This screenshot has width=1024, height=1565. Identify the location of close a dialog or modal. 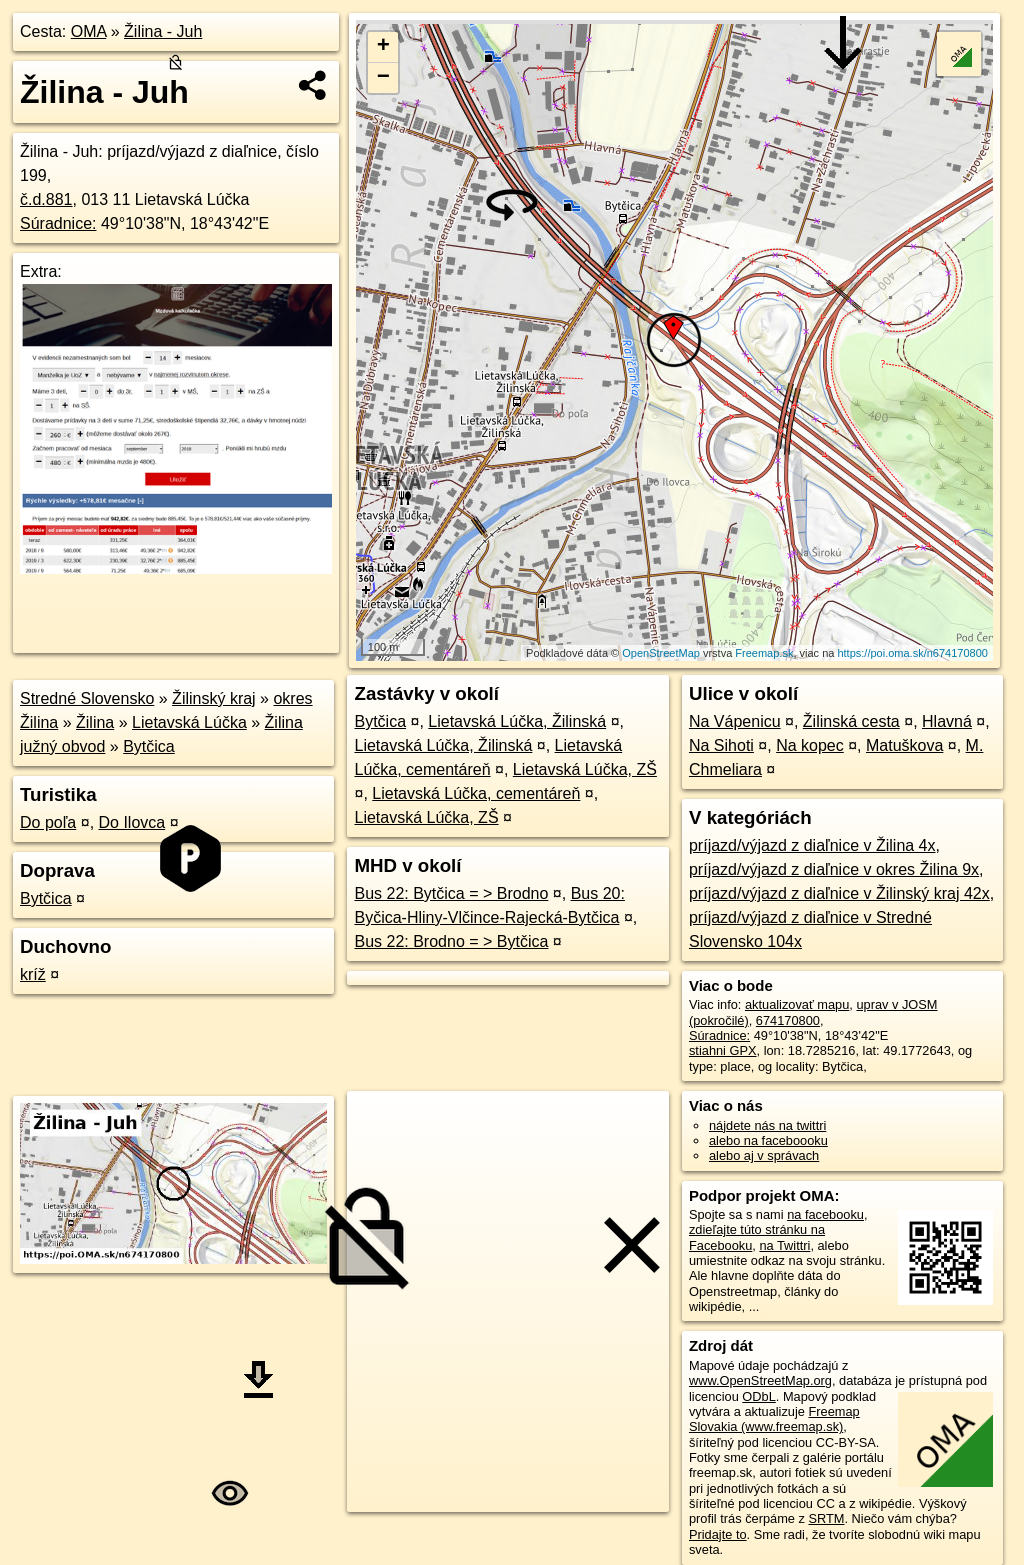
(632, 1245).